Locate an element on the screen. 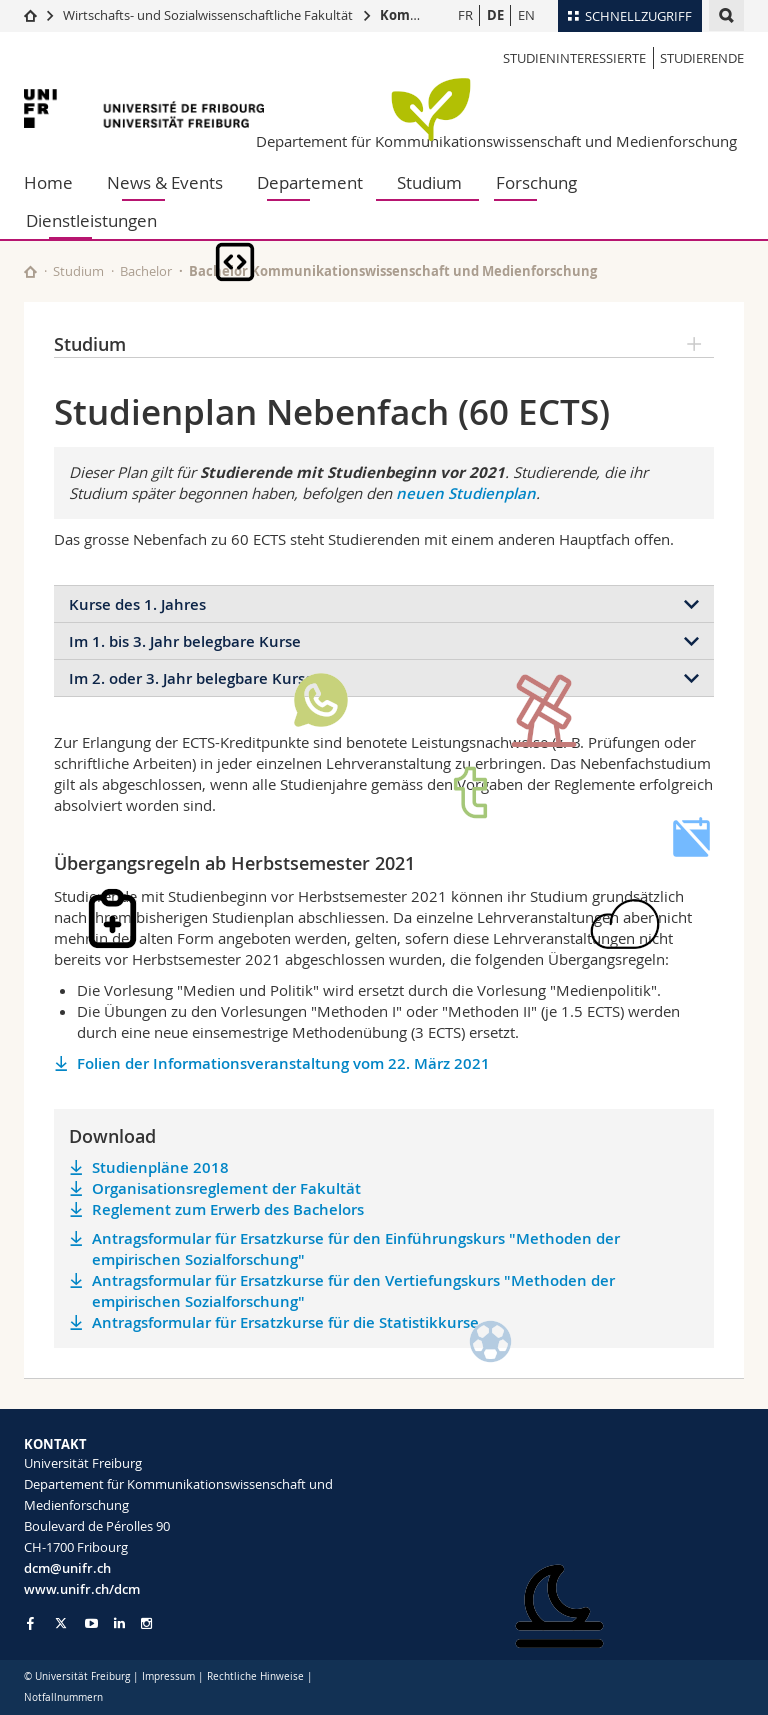 The width and height of the screenshot is (768, 1715). open WhatsApp messaging app is located at coordinates (321, 700).